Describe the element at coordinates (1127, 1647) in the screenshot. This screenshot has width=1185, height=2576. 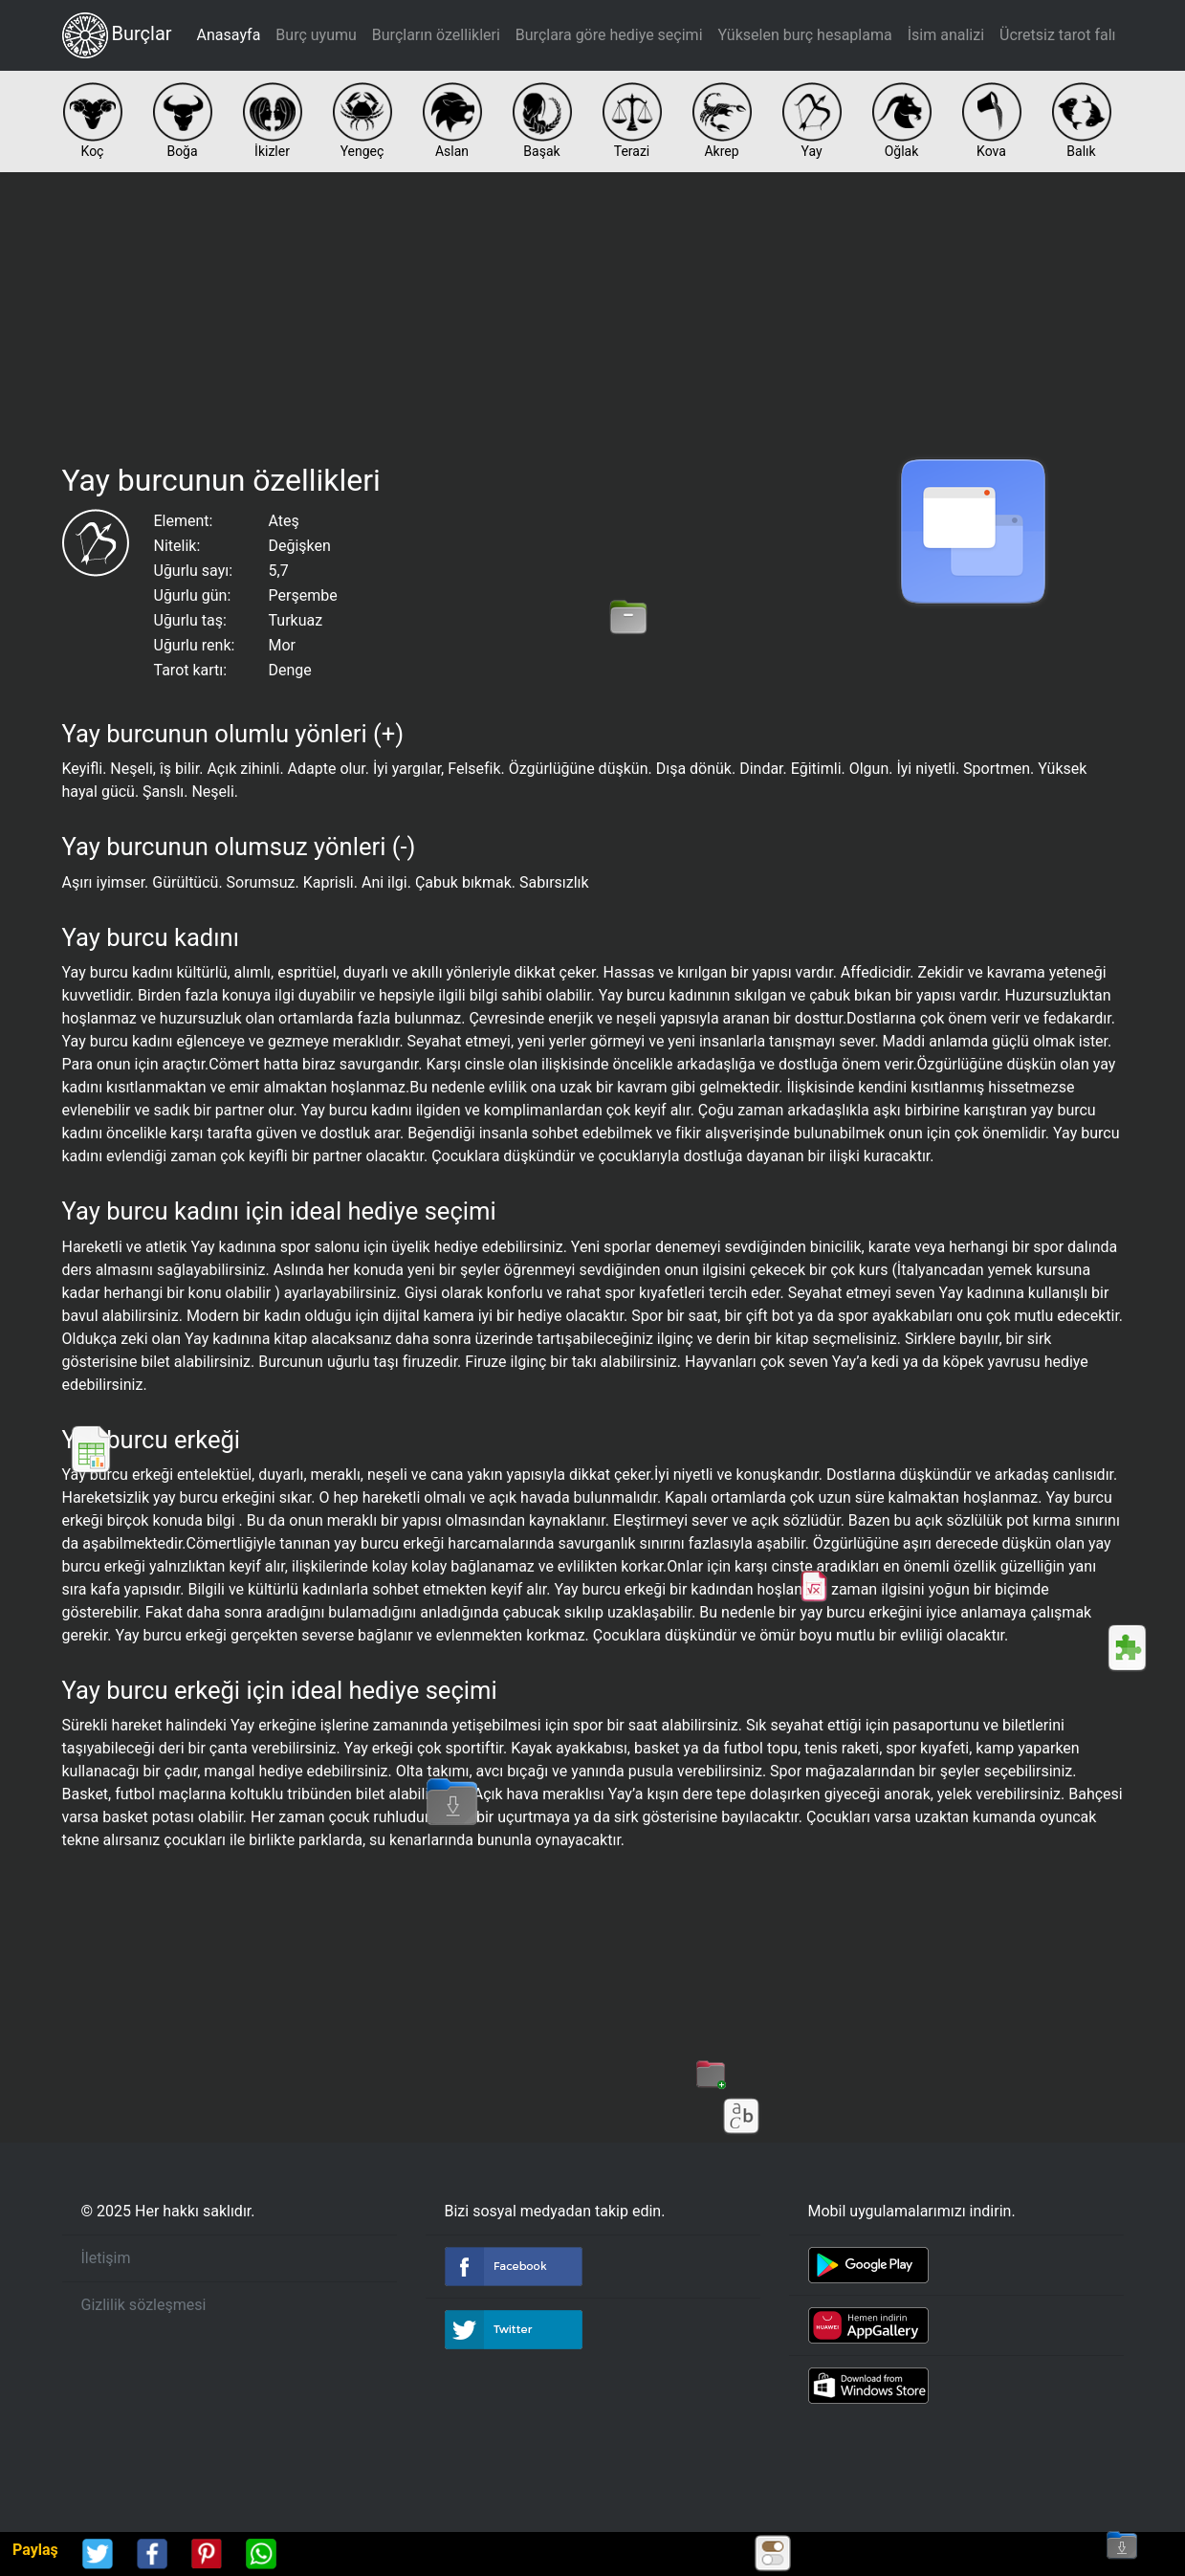
I see `an add-on or plugin file type` at that location.